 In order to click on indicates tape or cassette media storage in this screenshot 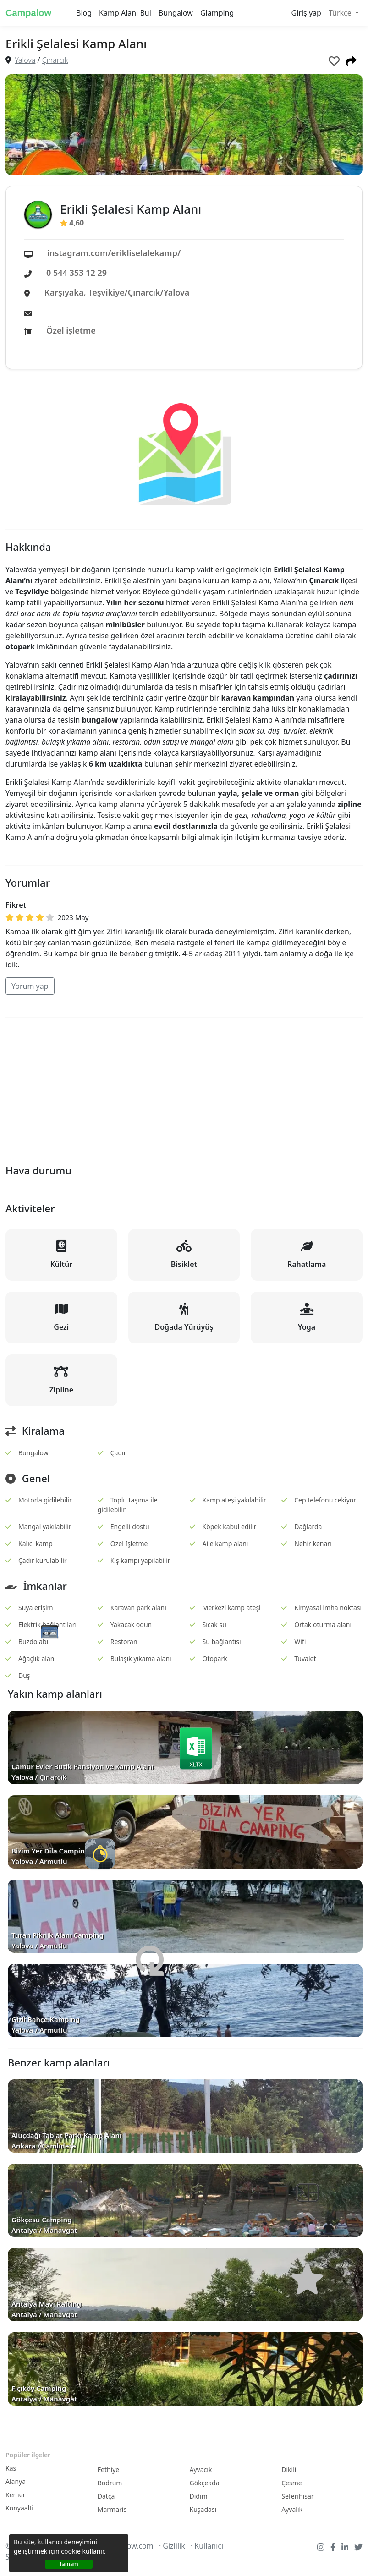, I will do `click(49, 1632)`.